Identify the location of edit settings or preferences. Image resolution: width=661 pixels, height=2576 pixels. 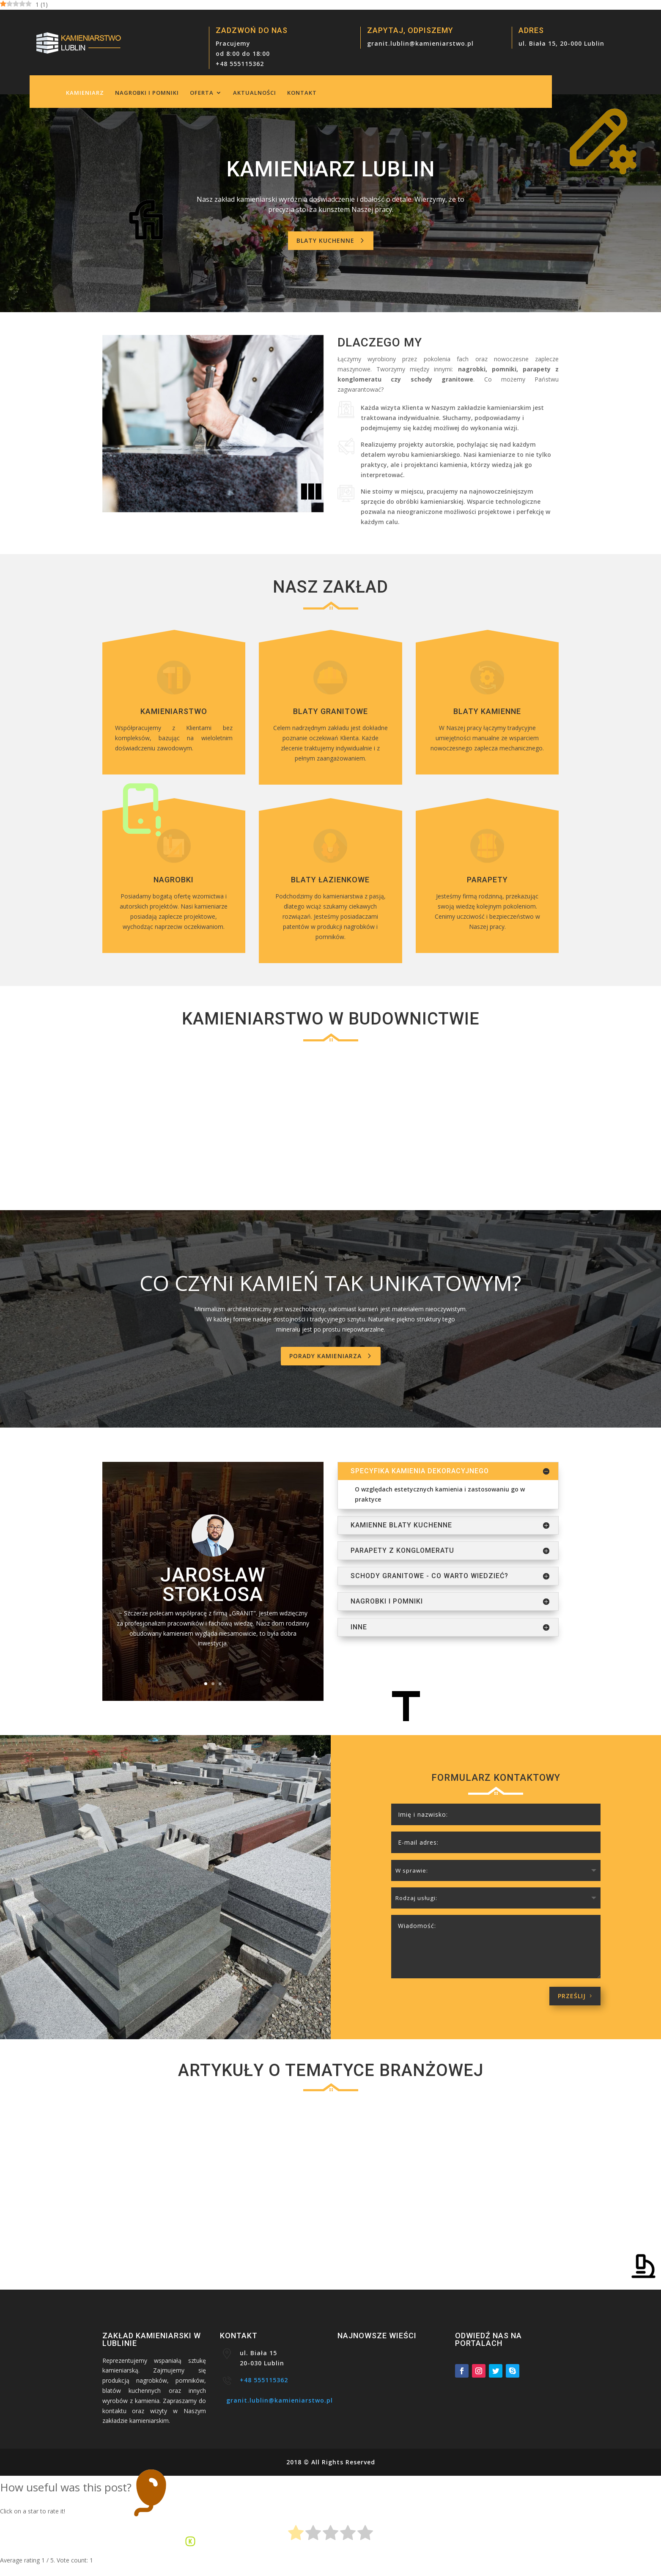
(600, 136).